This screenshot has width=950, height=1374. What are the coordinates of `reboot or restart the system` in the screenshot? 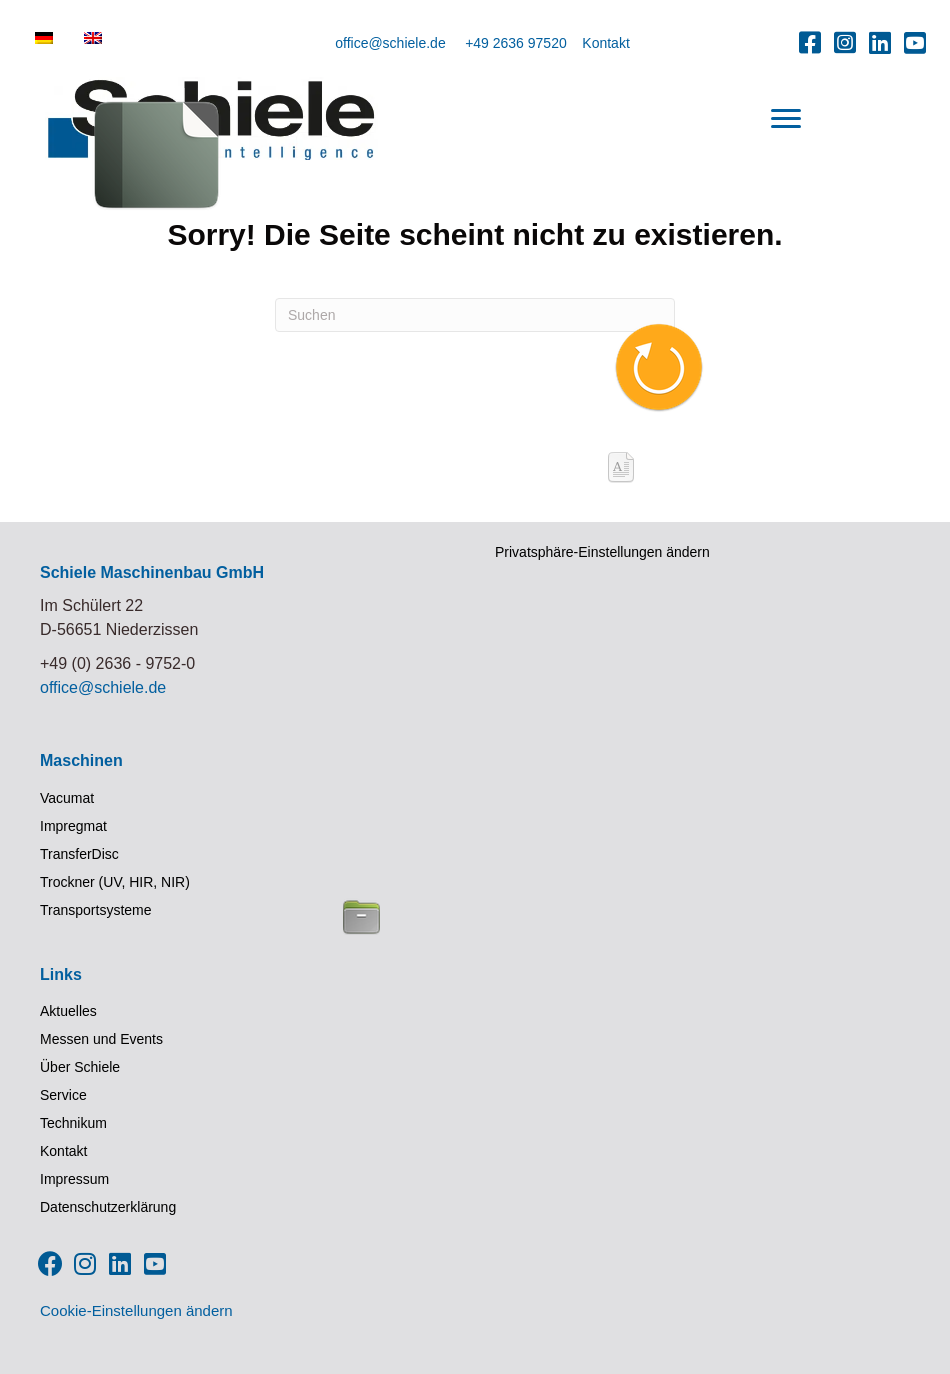 It's located at (659, 367).